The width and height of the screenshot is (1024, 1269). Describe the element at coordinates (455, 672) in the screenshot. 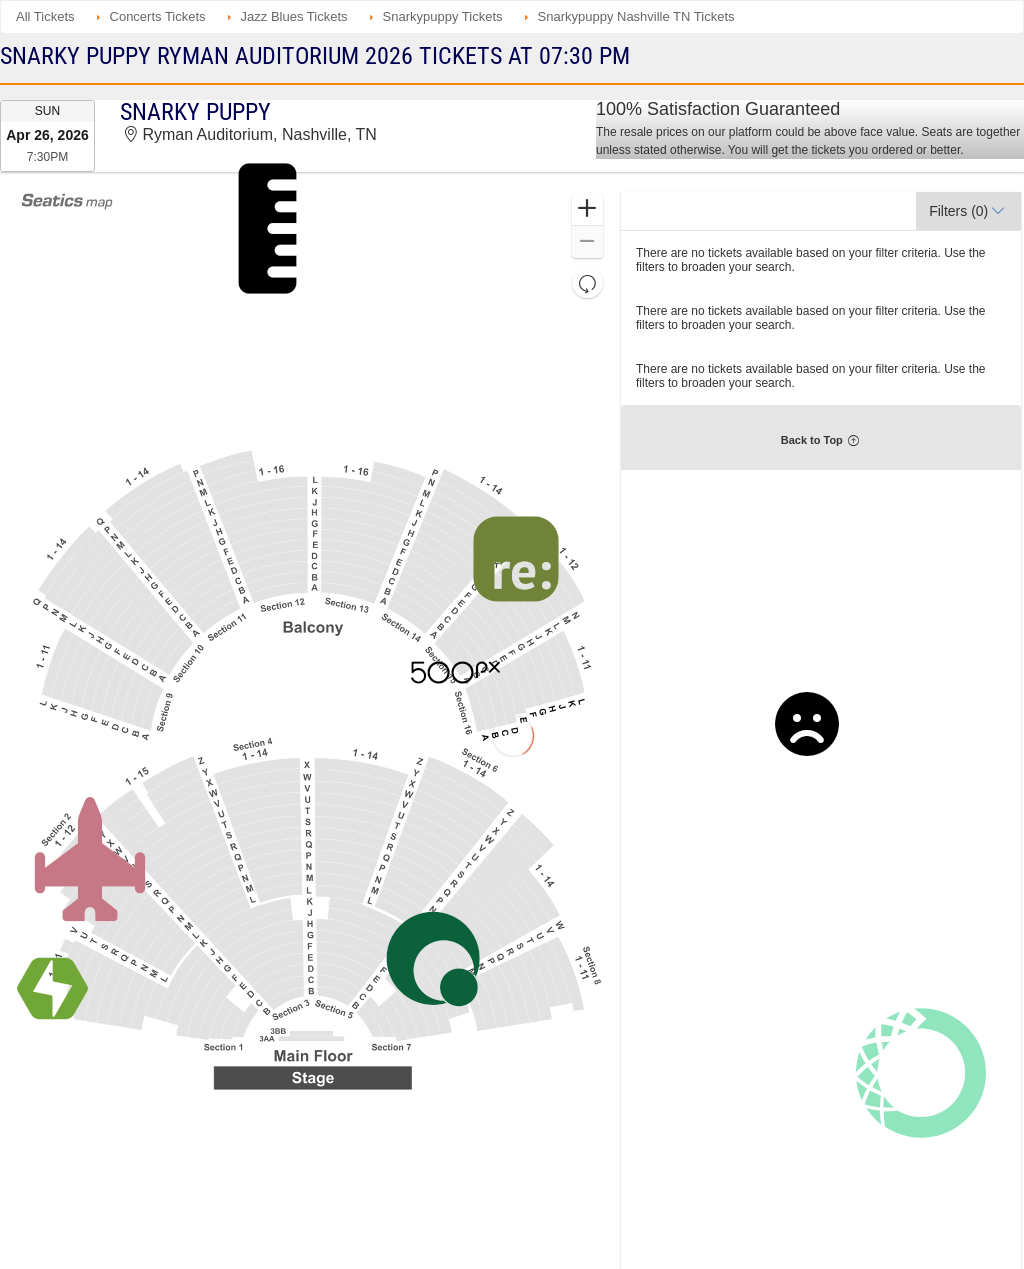

I see `open the 500px photography platform` at that location.